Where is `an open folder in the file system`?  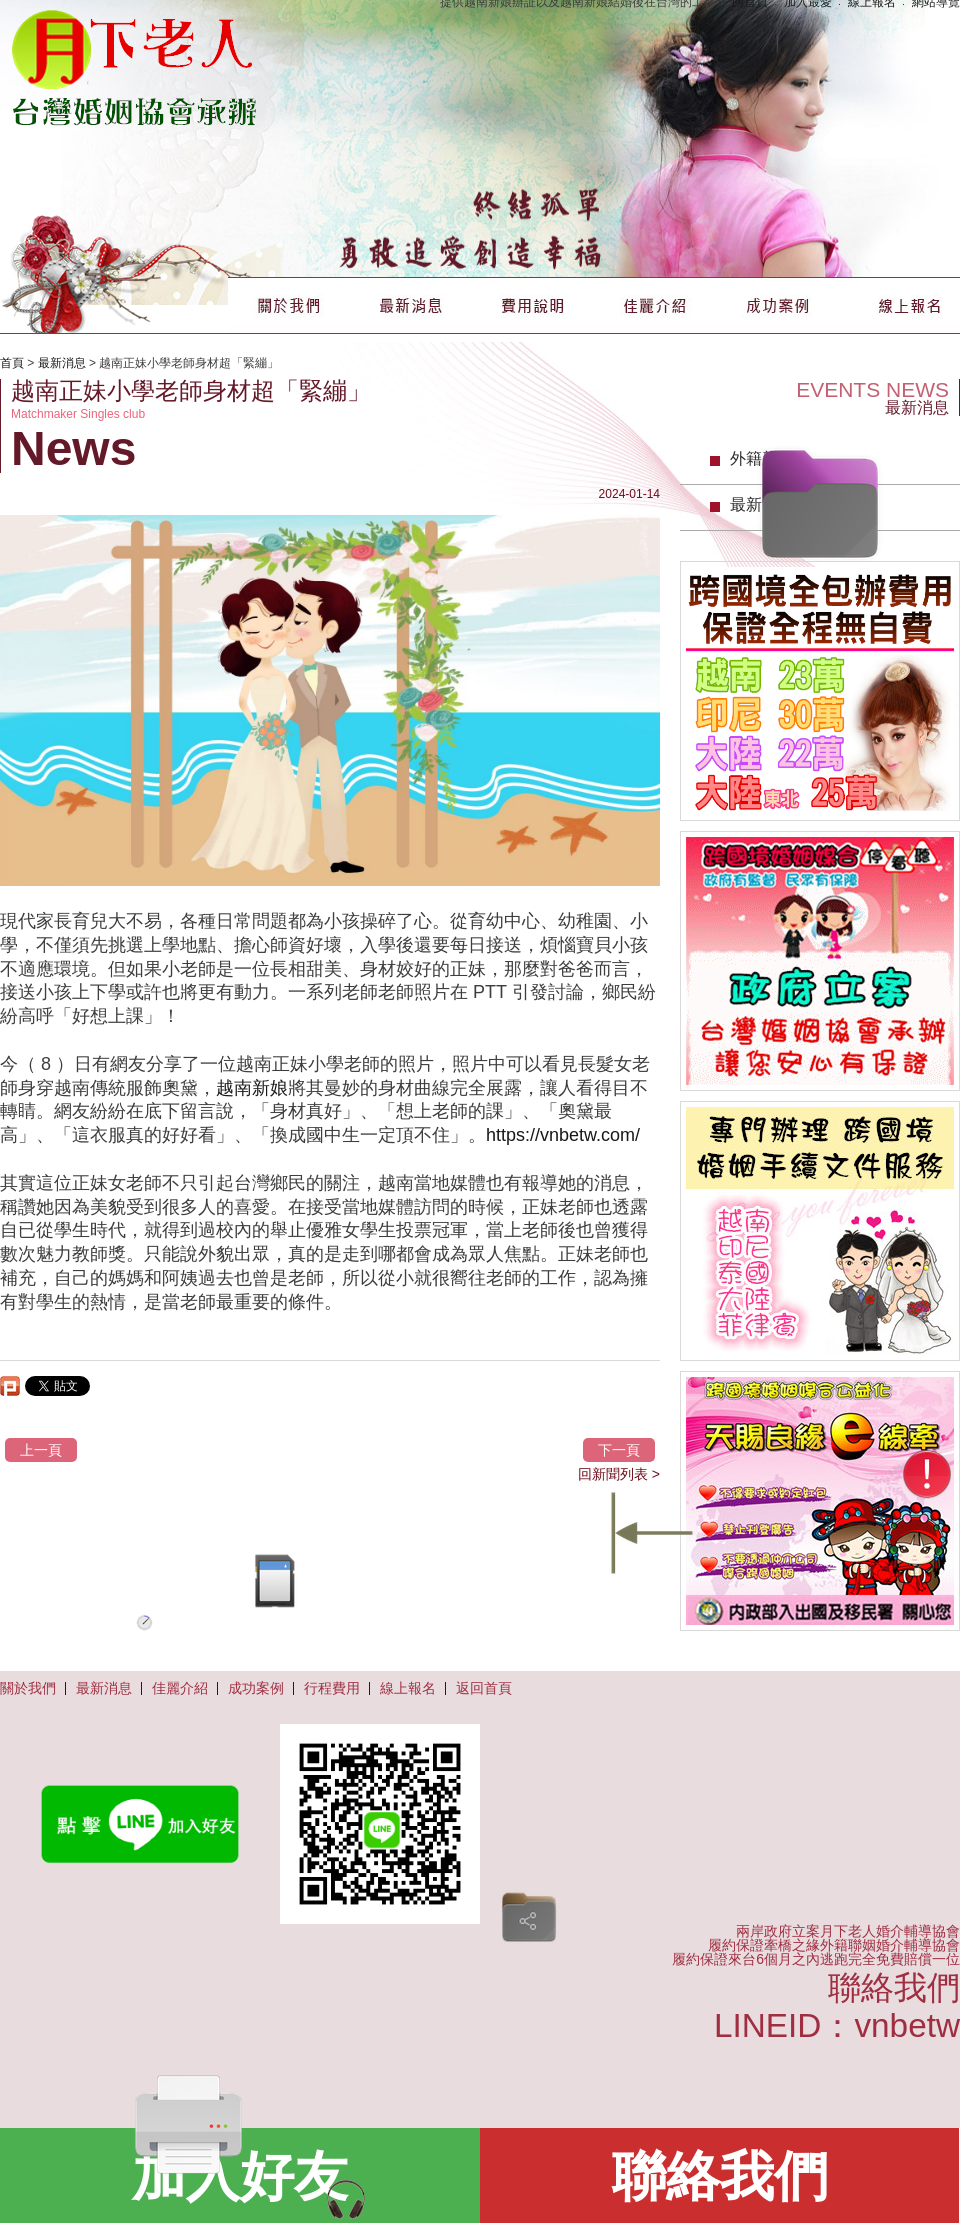
an open folder in the file system is located at coordinates (820, 504).